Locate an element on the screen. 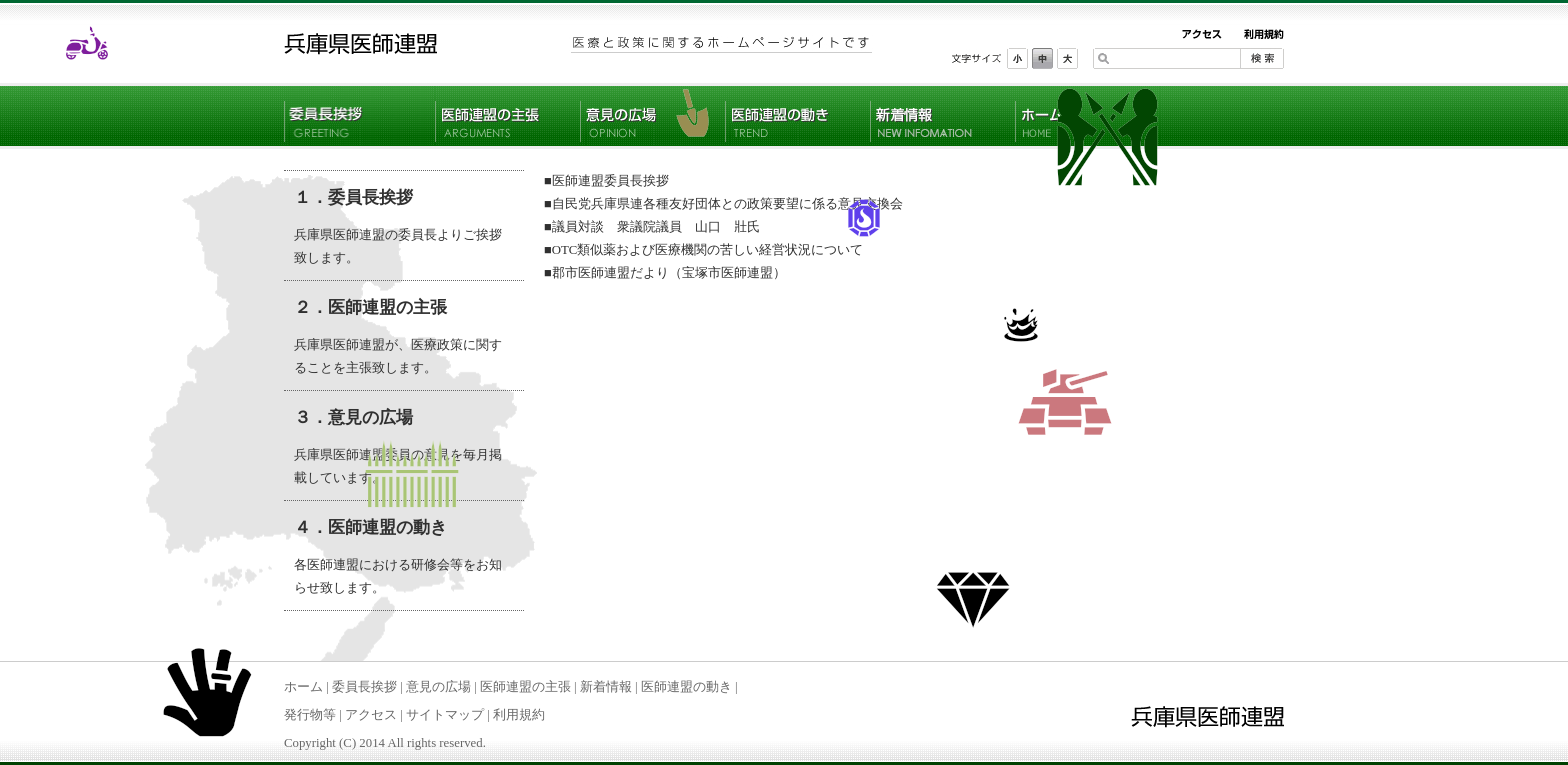  select scooter as transportation mode is located at coordinates (87, 43).